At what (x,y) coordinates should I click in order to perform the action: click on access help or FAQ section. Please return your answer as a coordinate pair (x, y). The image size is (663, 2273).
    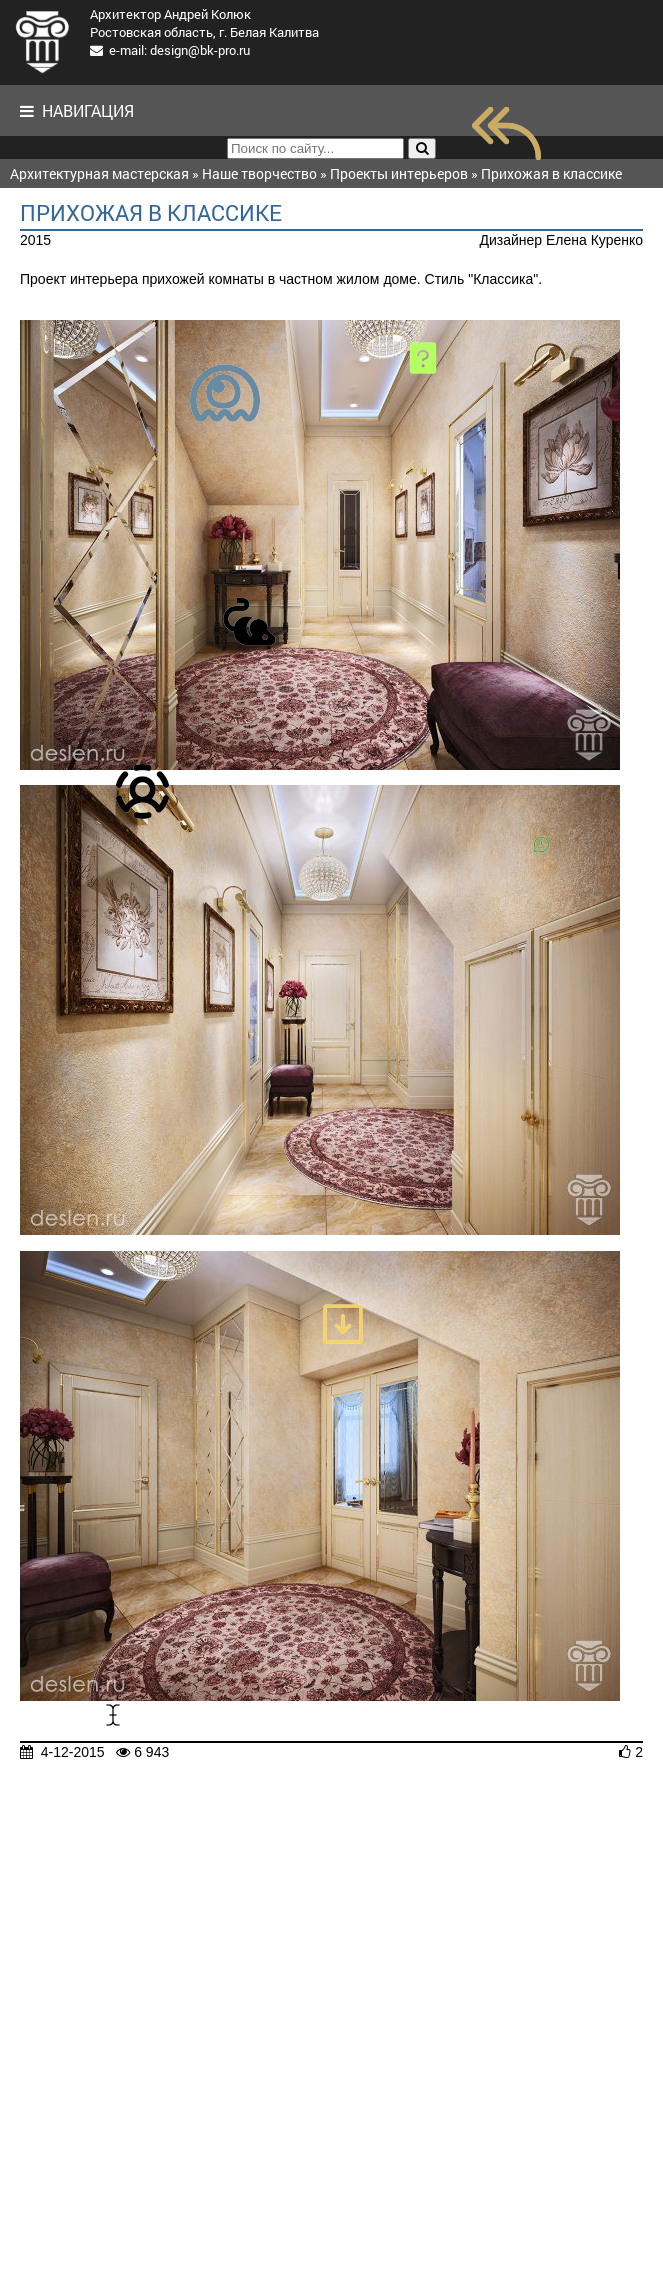
    Looking at the image, I should click on (423, 358).